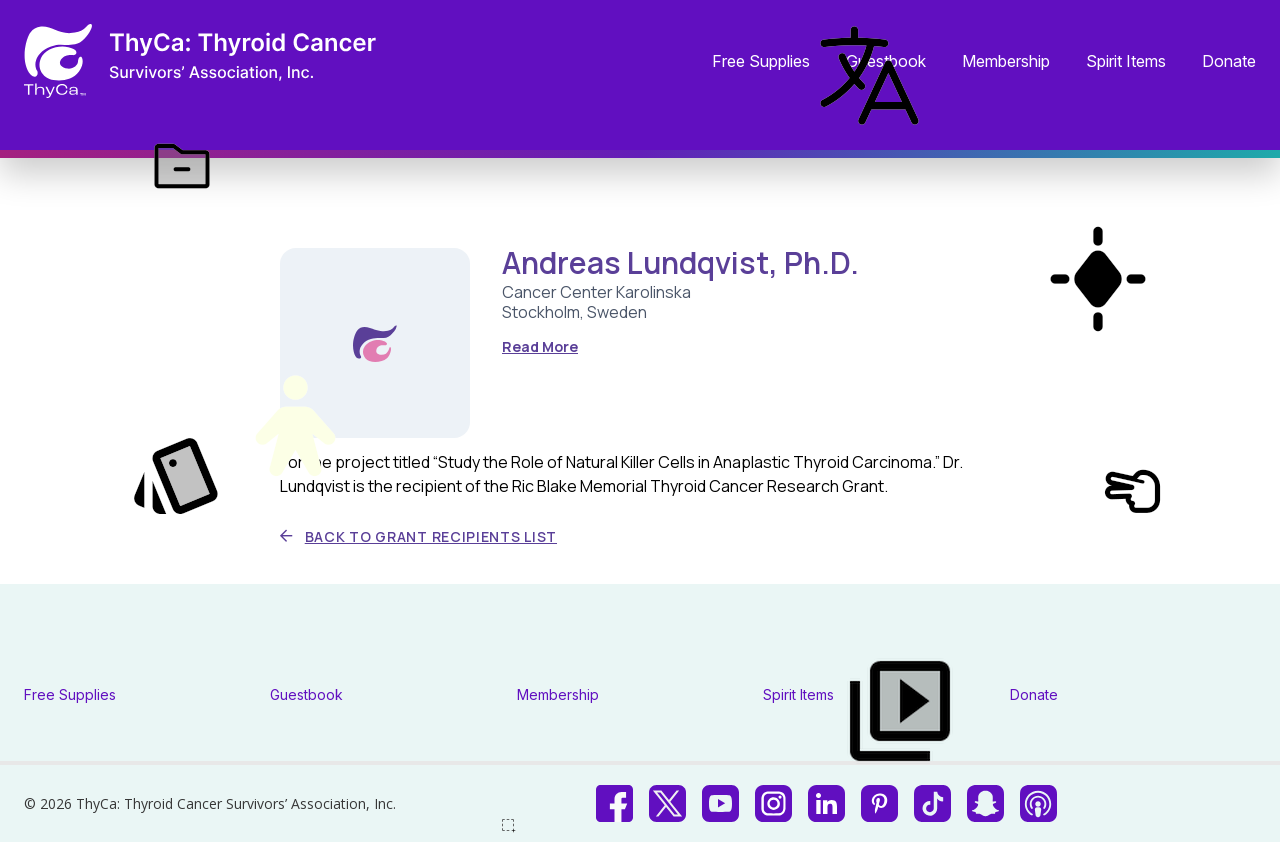  What do you see at coordinates (1098, 279) in the screenshot?
I see `center-align keyframes on the timeline` at bounding box center [1098, 279].